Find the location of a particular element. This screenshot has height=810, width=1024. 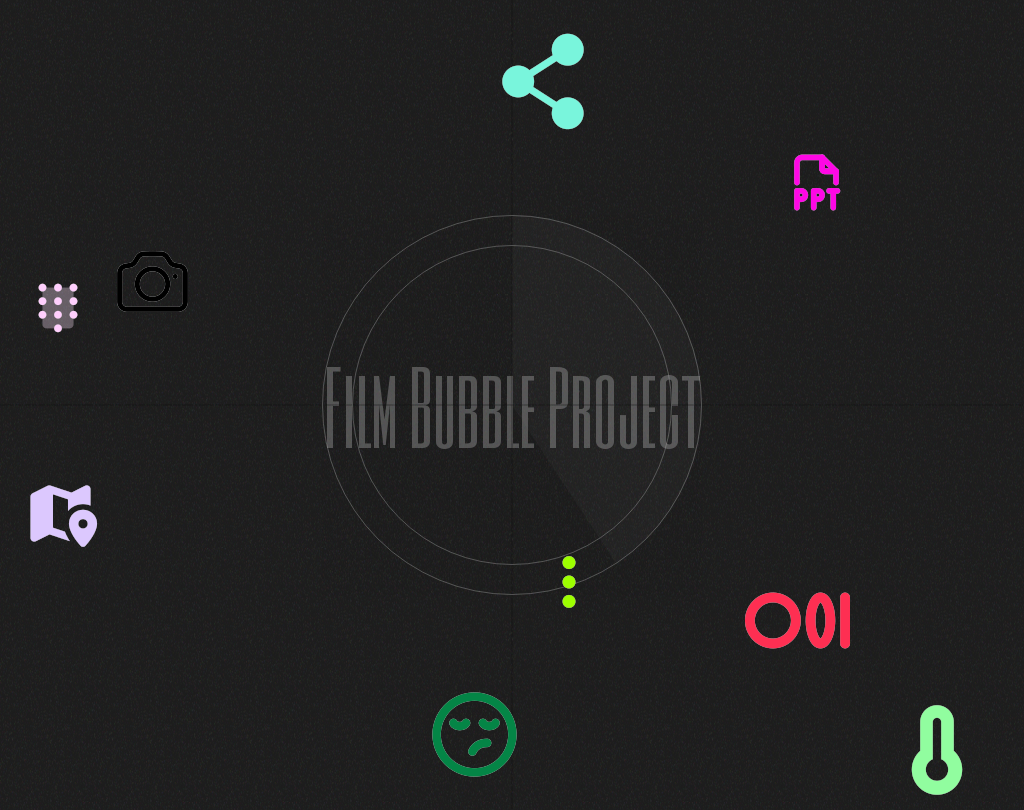

PowerPoint file type indicator is located at coordinates (816, 182).